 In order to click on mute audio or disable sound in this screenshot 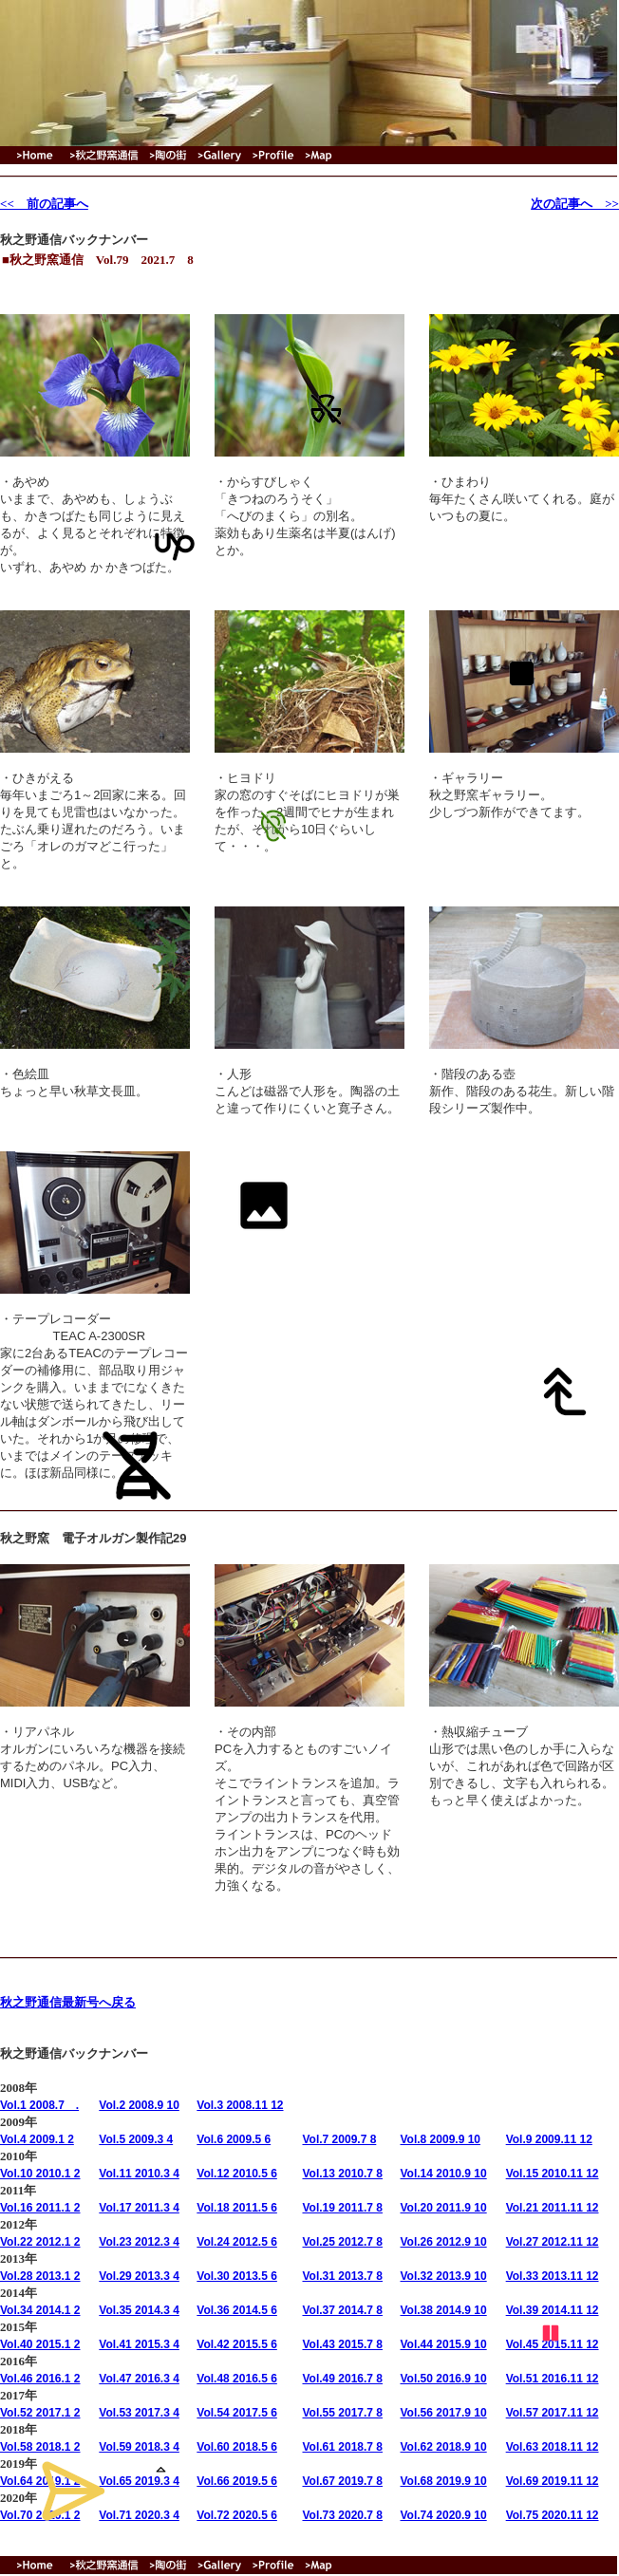, I will do `click(273, 826)`.